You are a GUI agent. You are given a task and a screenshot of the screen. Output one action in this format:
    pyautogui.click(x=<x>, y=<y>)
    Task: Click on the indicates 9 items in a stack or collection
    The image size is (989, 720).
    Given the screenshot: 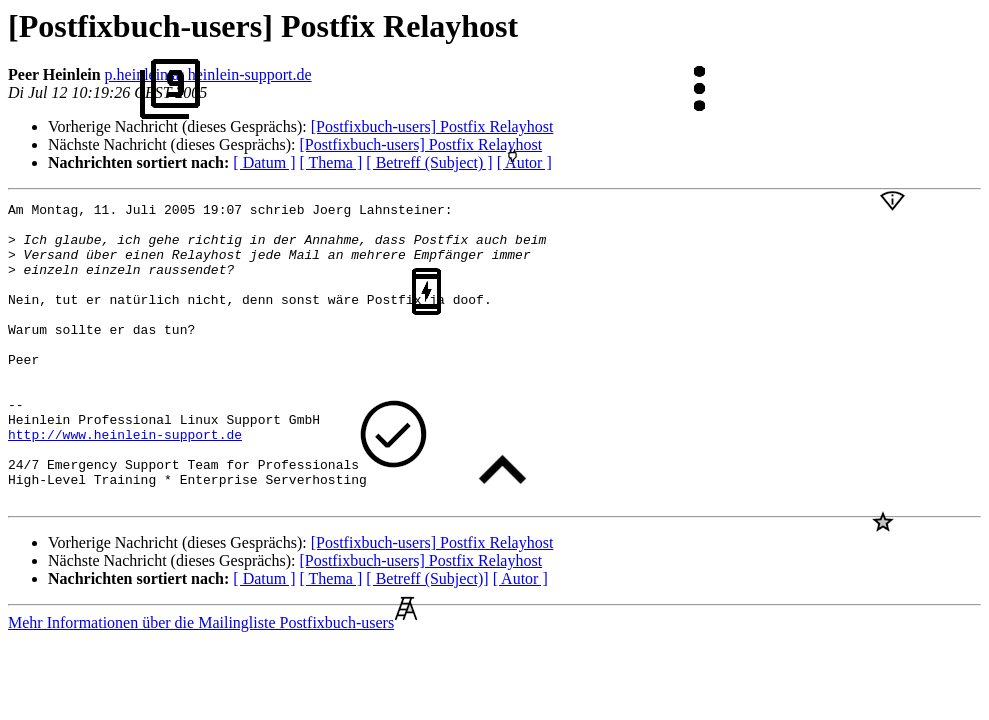 What is the action you would take?
    pyautogui.click(x=170, y=89)
    